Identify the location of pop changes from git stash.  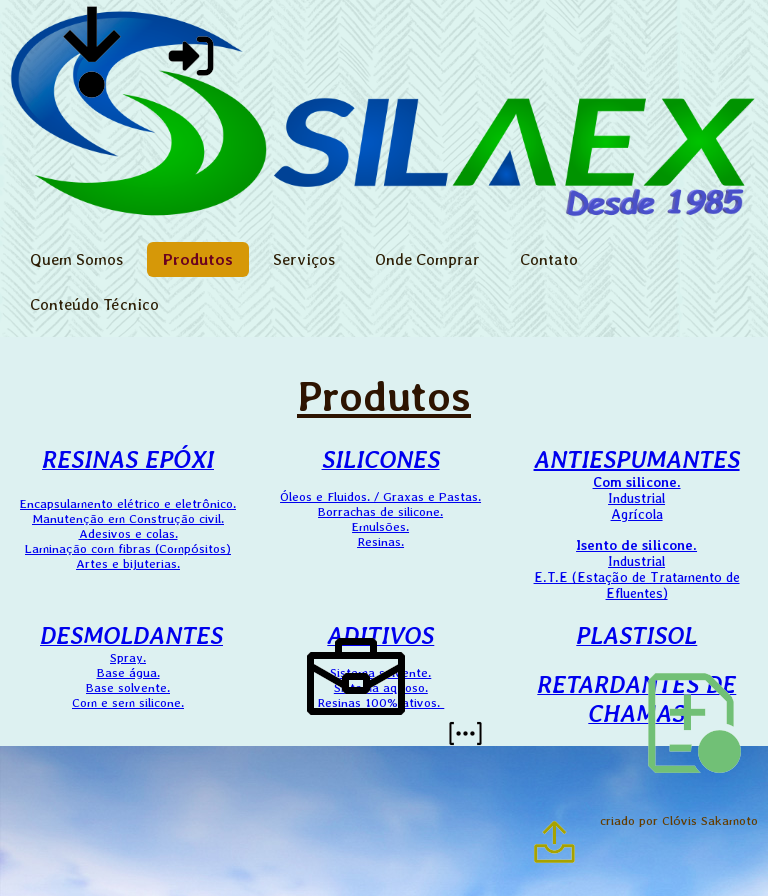
(556, 841).